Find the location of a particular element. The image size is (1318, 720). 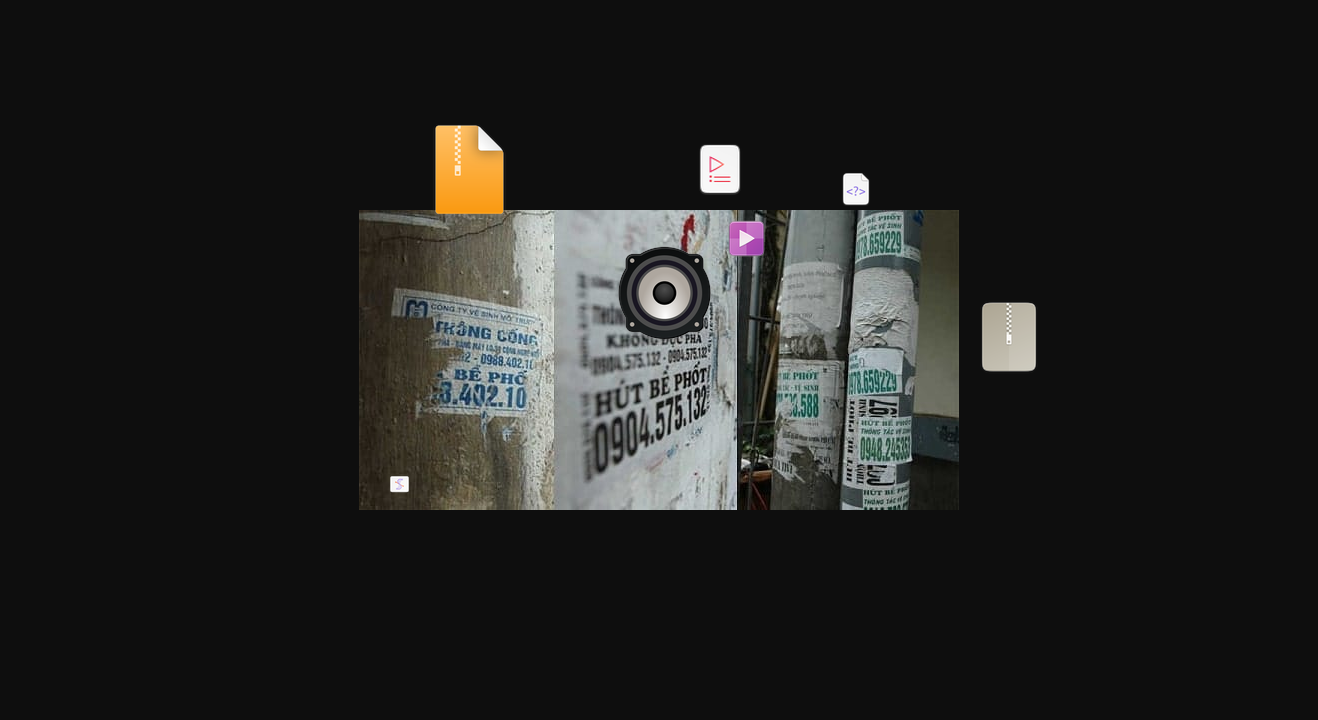

access media codec settings is located at coordinates (746, 238).